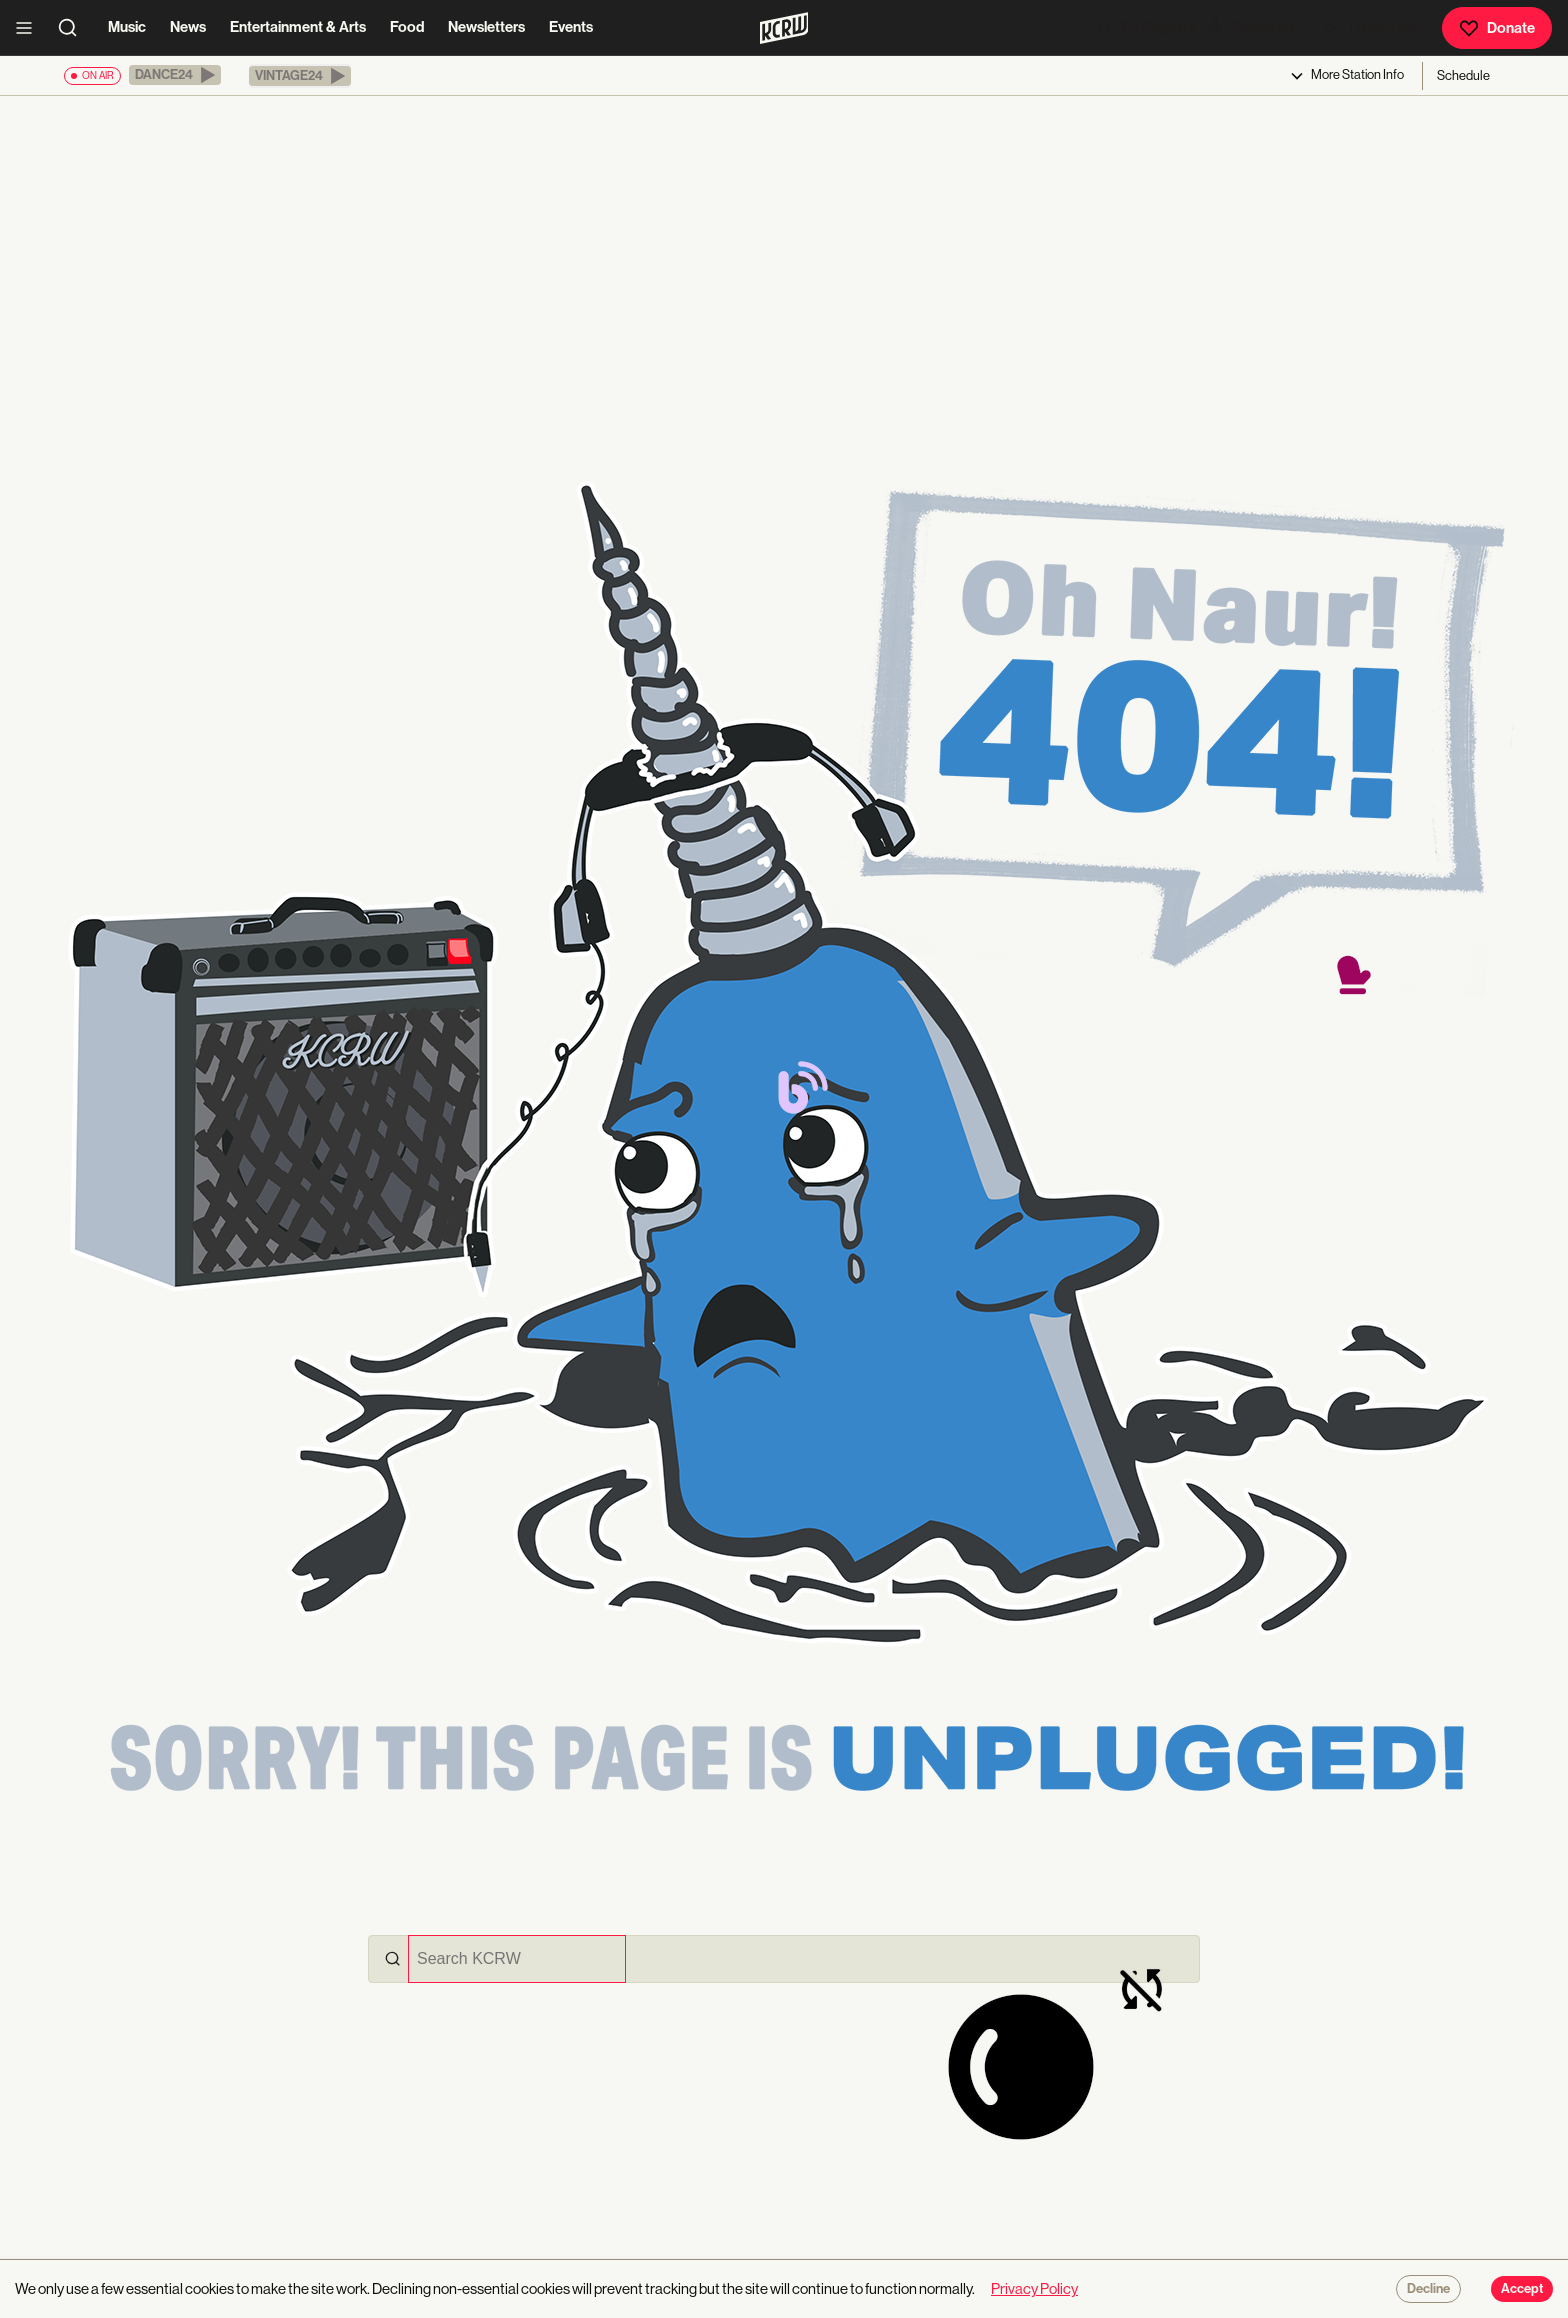  Describe the element at coordinates (1142, 1989) in the screenshot. I see `sync is disabled or turned off` at that location.